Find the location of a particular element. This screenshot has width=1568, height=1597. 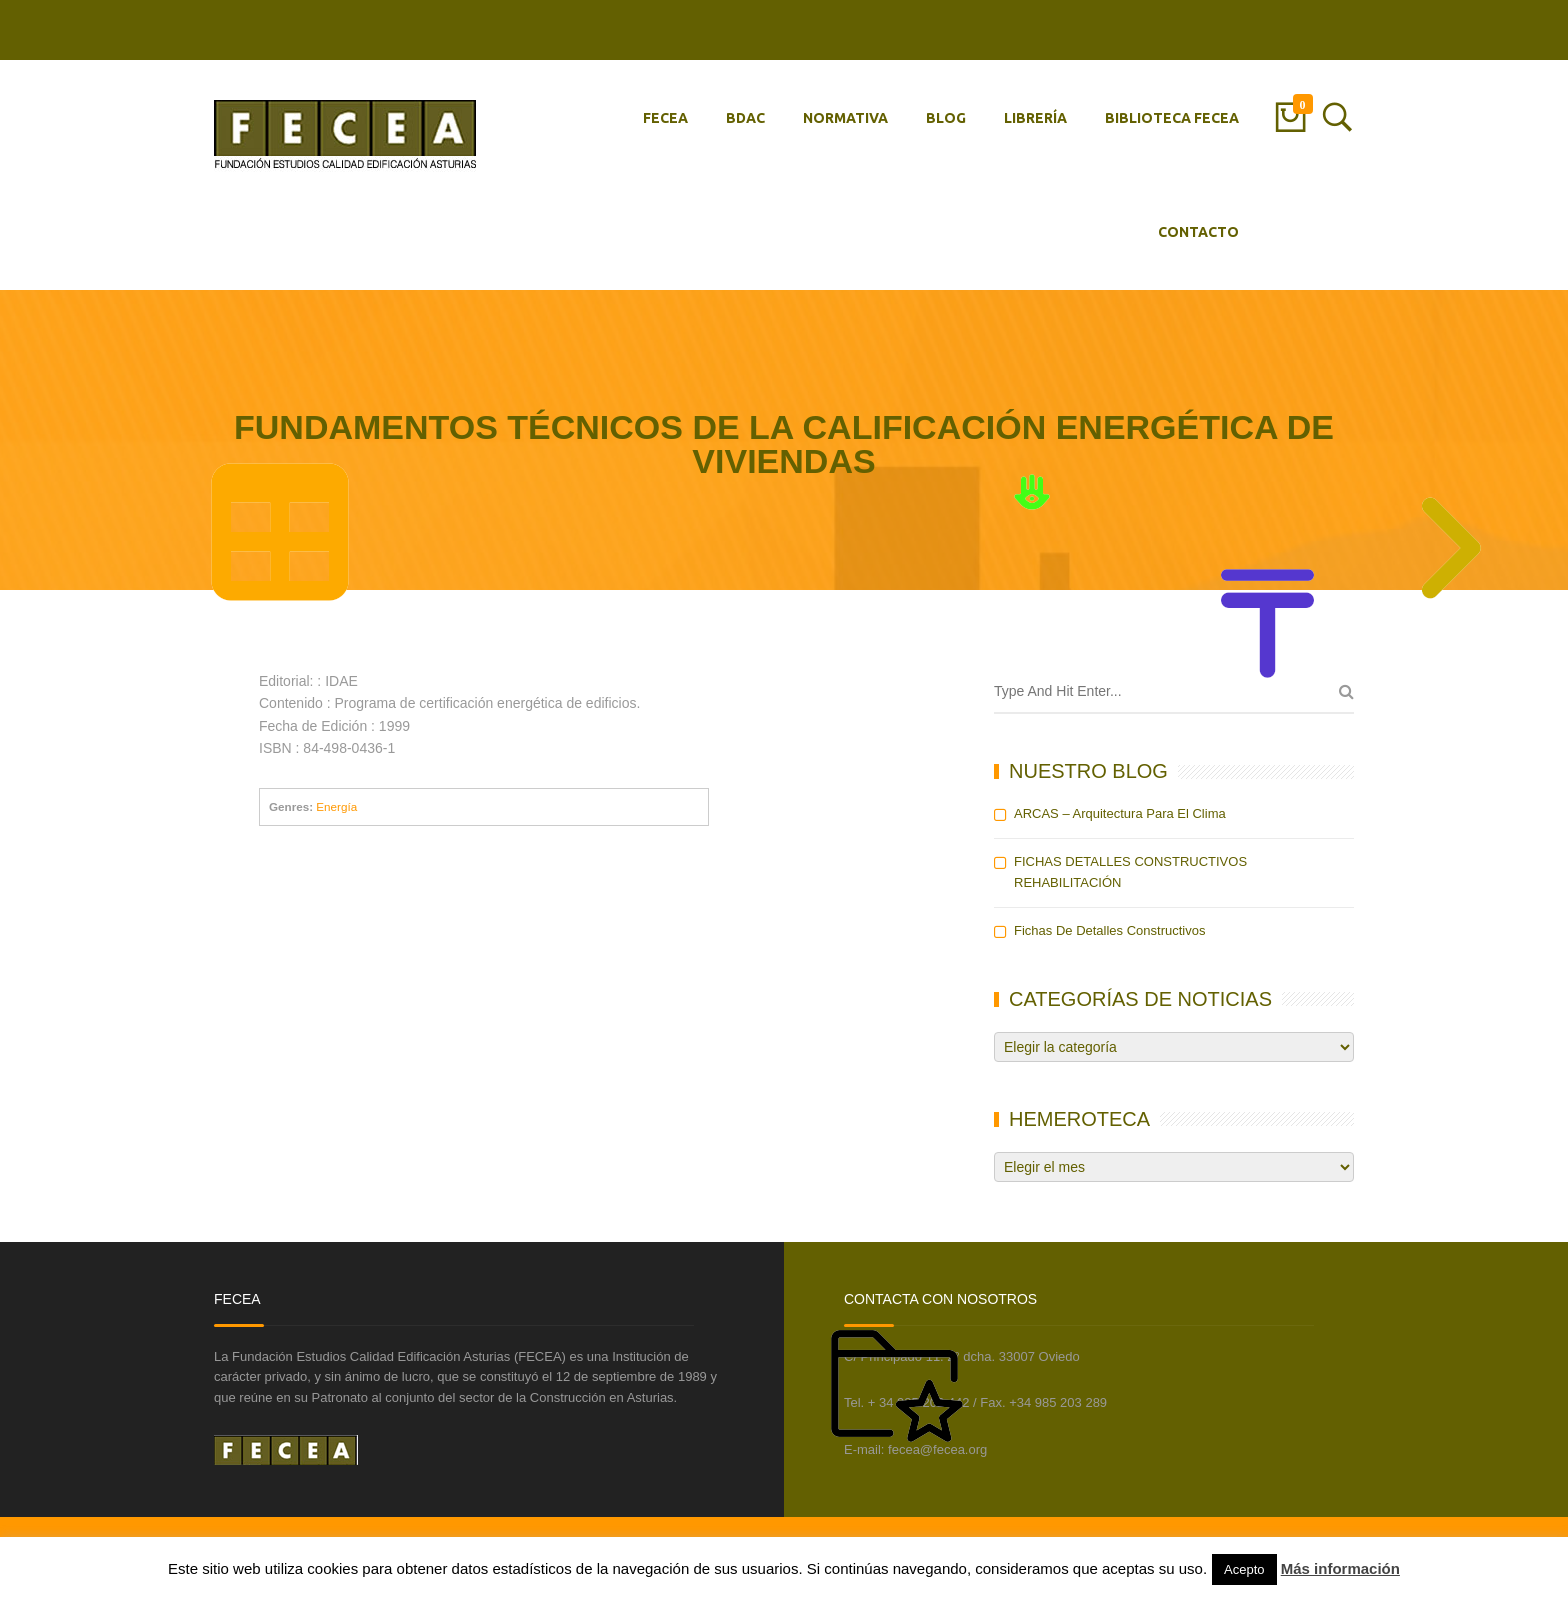

hamsa hand symbol for protection or spirituality is located at coordinates (1032, 492).